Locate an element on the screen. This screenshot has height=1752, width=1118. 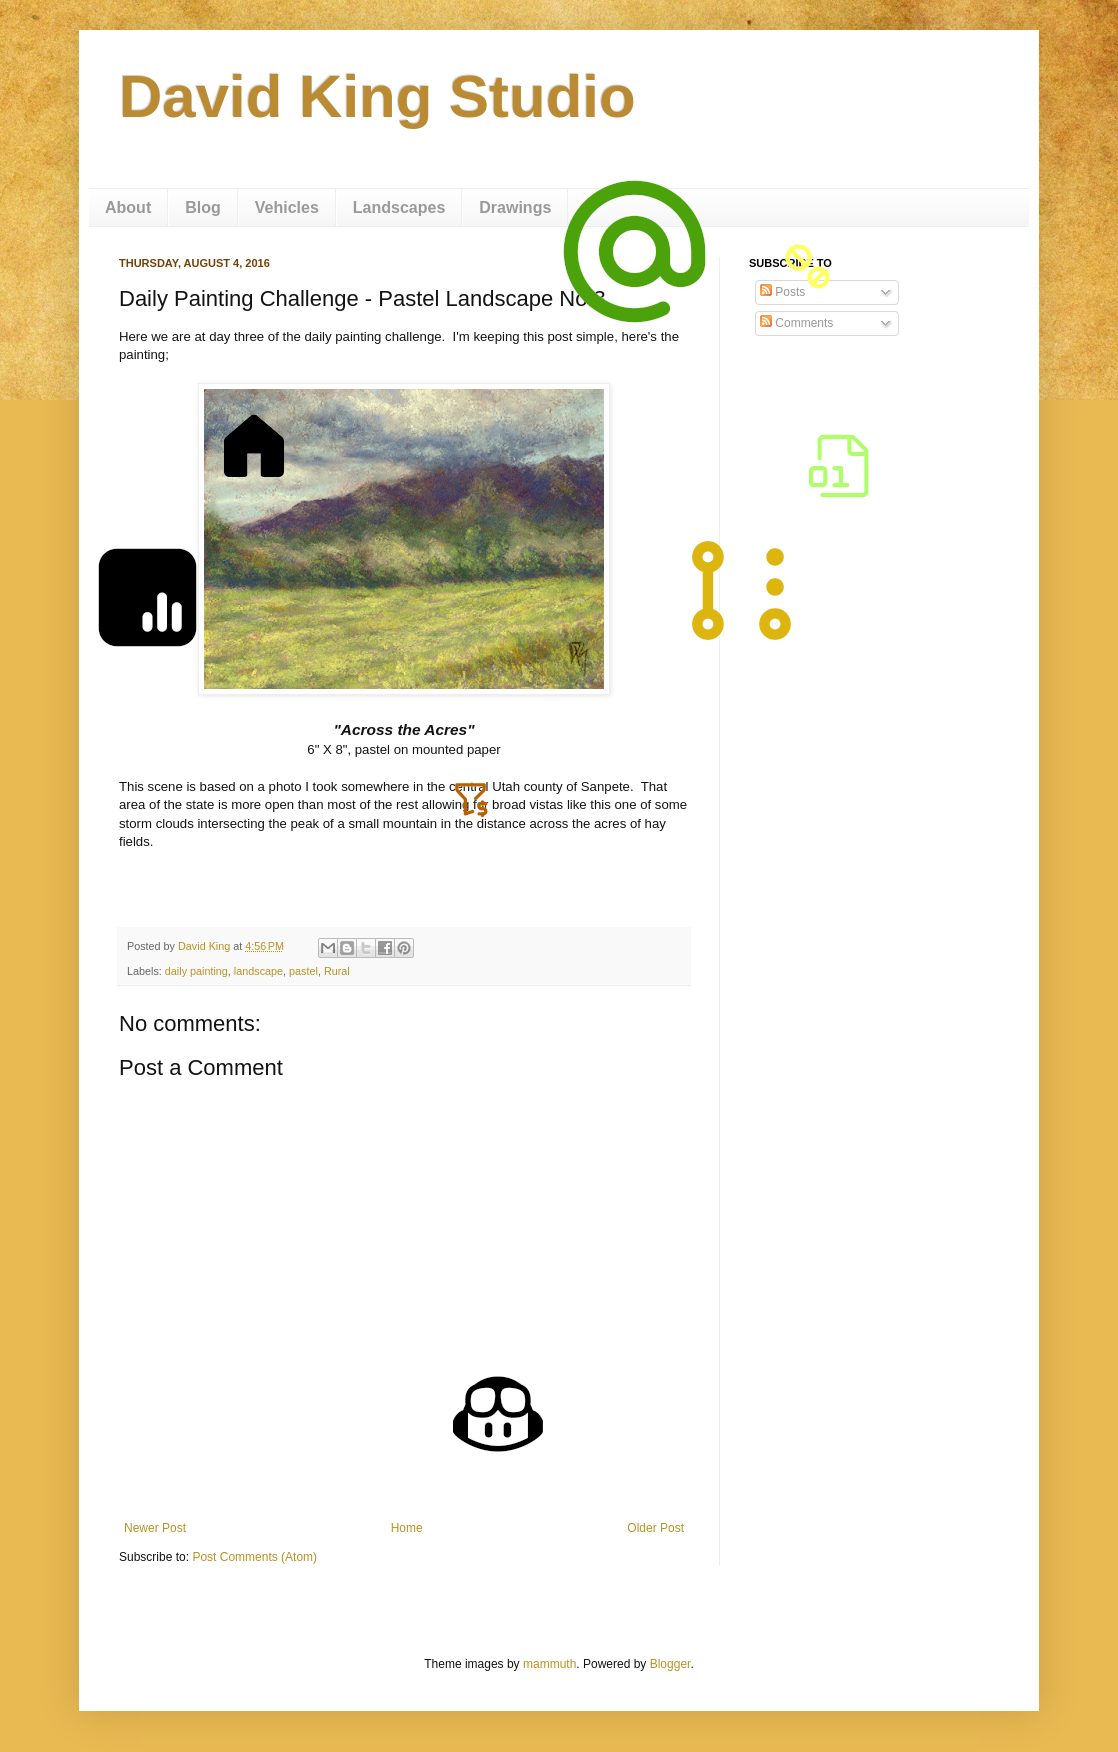
align content to bottom-right corner is located at coordinates (147, 597).